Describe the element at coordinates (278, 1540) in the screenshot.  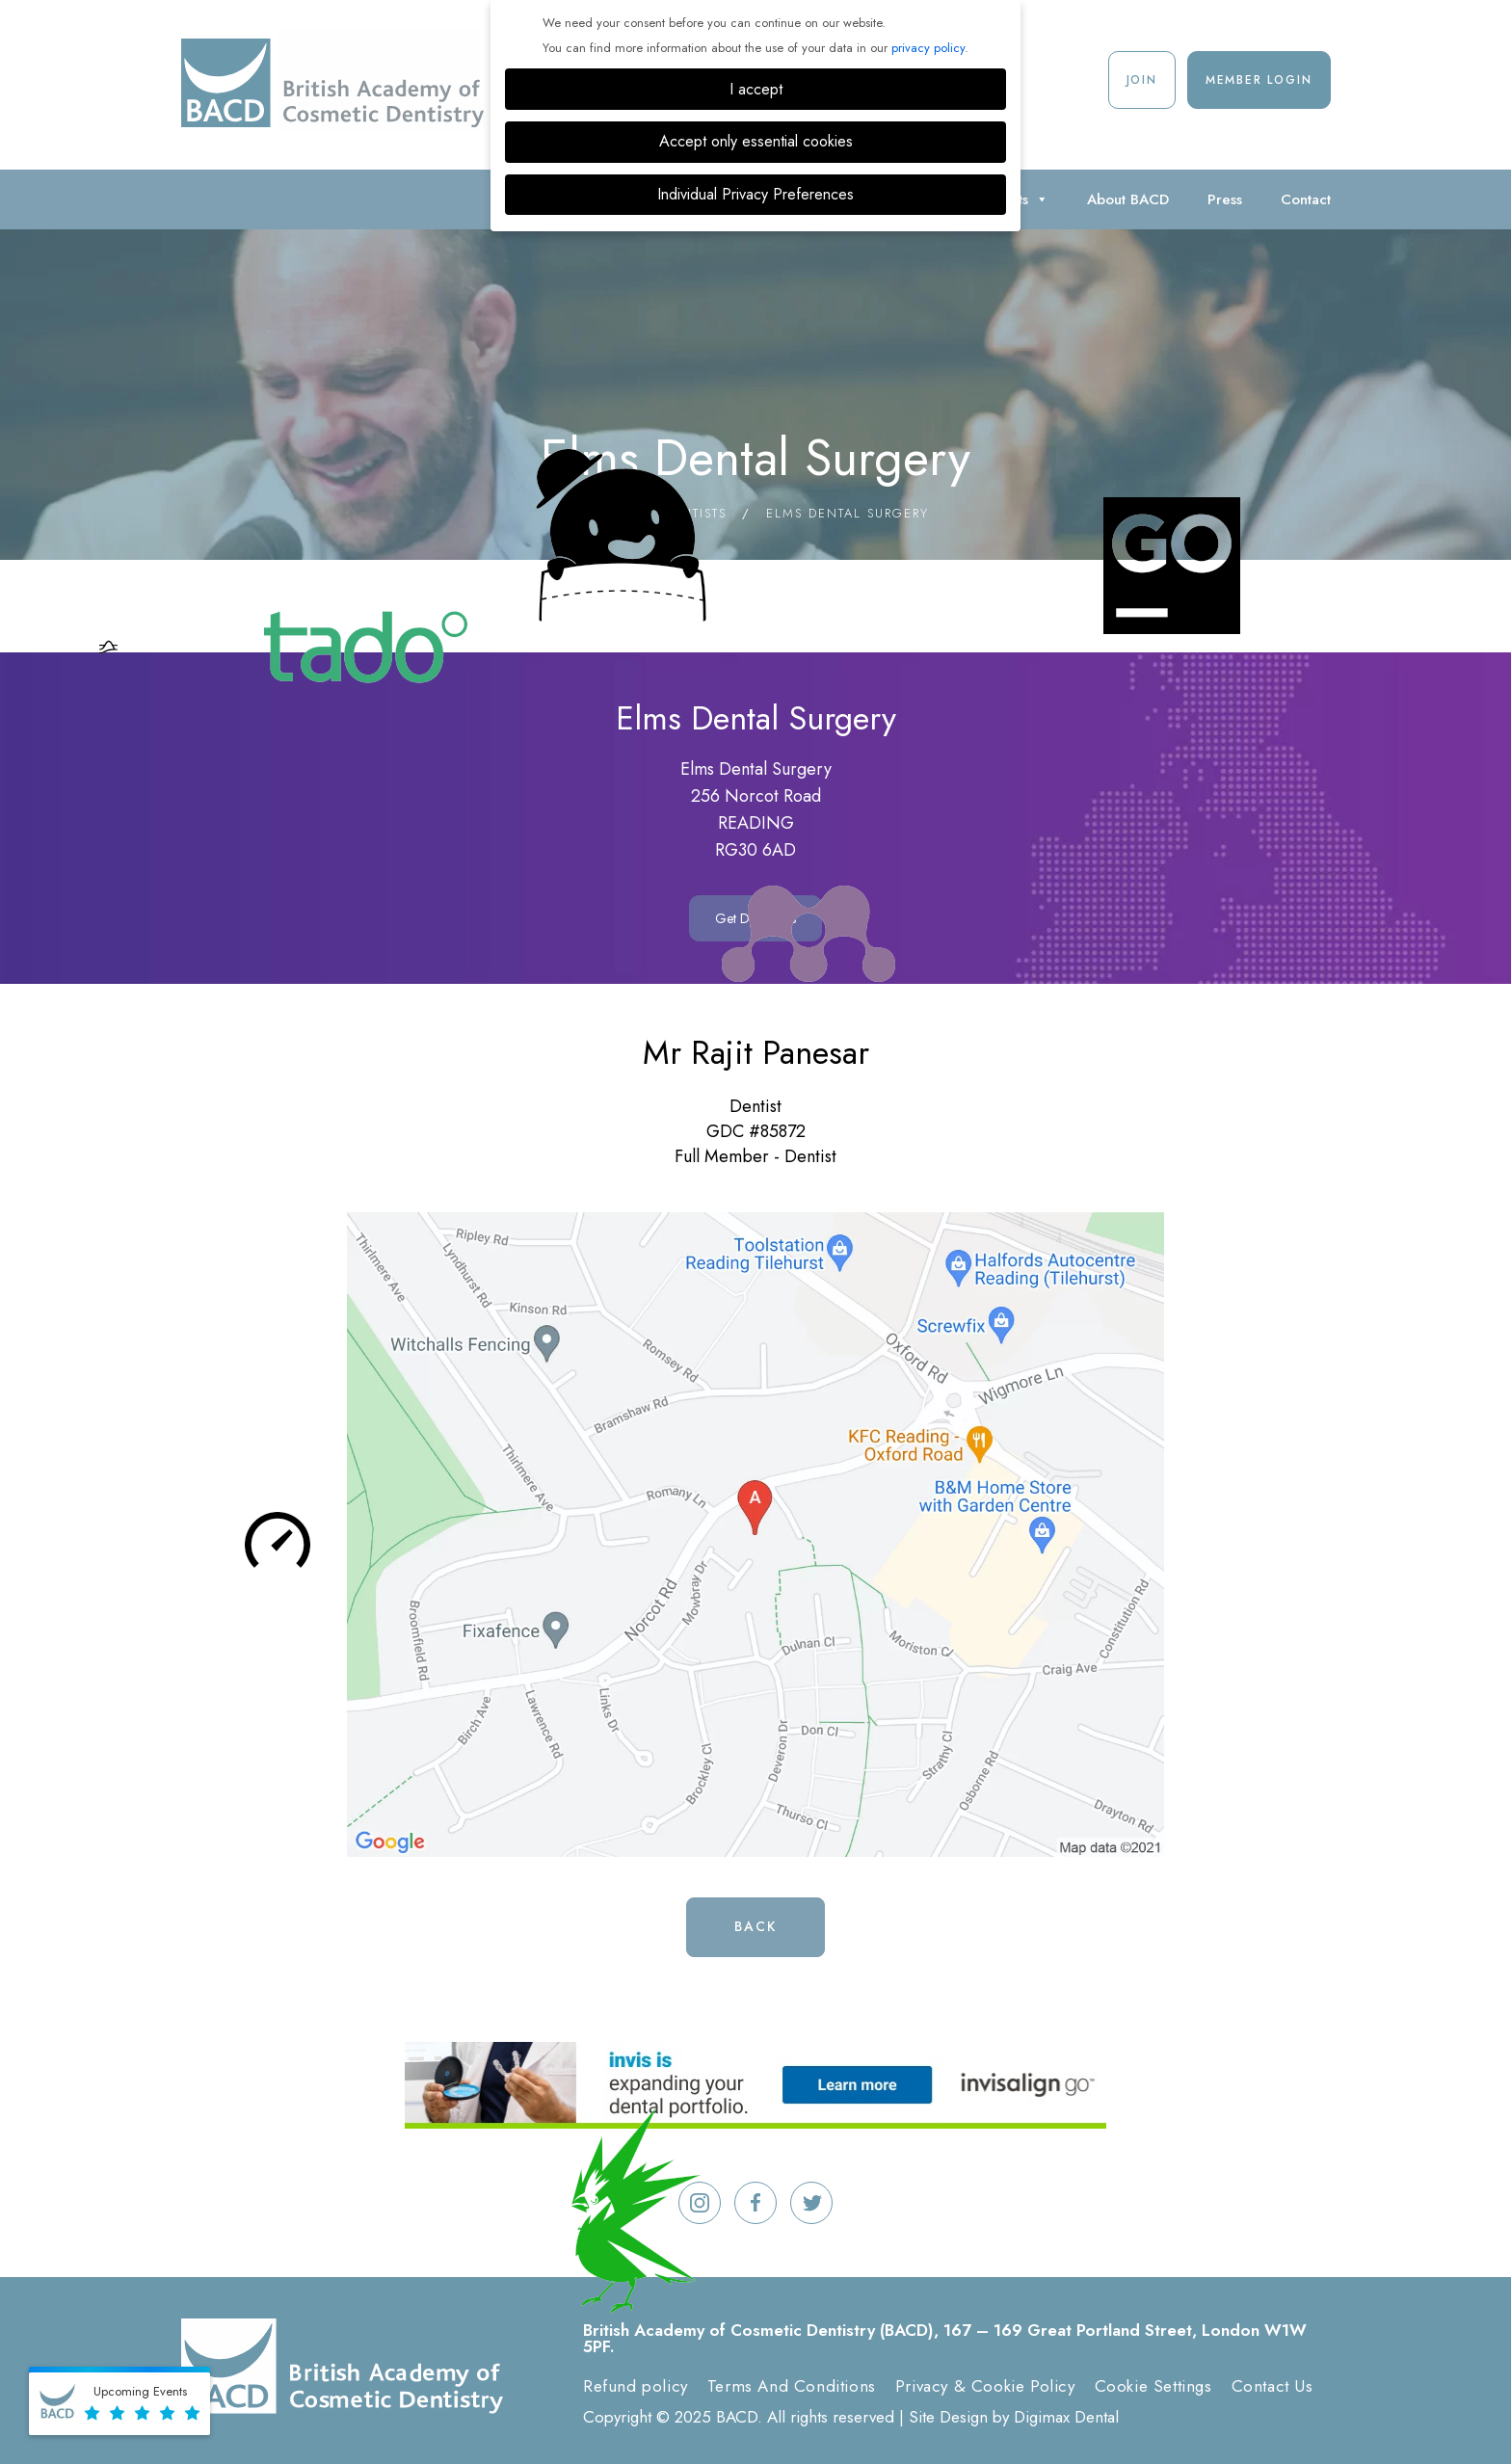
I see `open the Speedtest app` at that location.